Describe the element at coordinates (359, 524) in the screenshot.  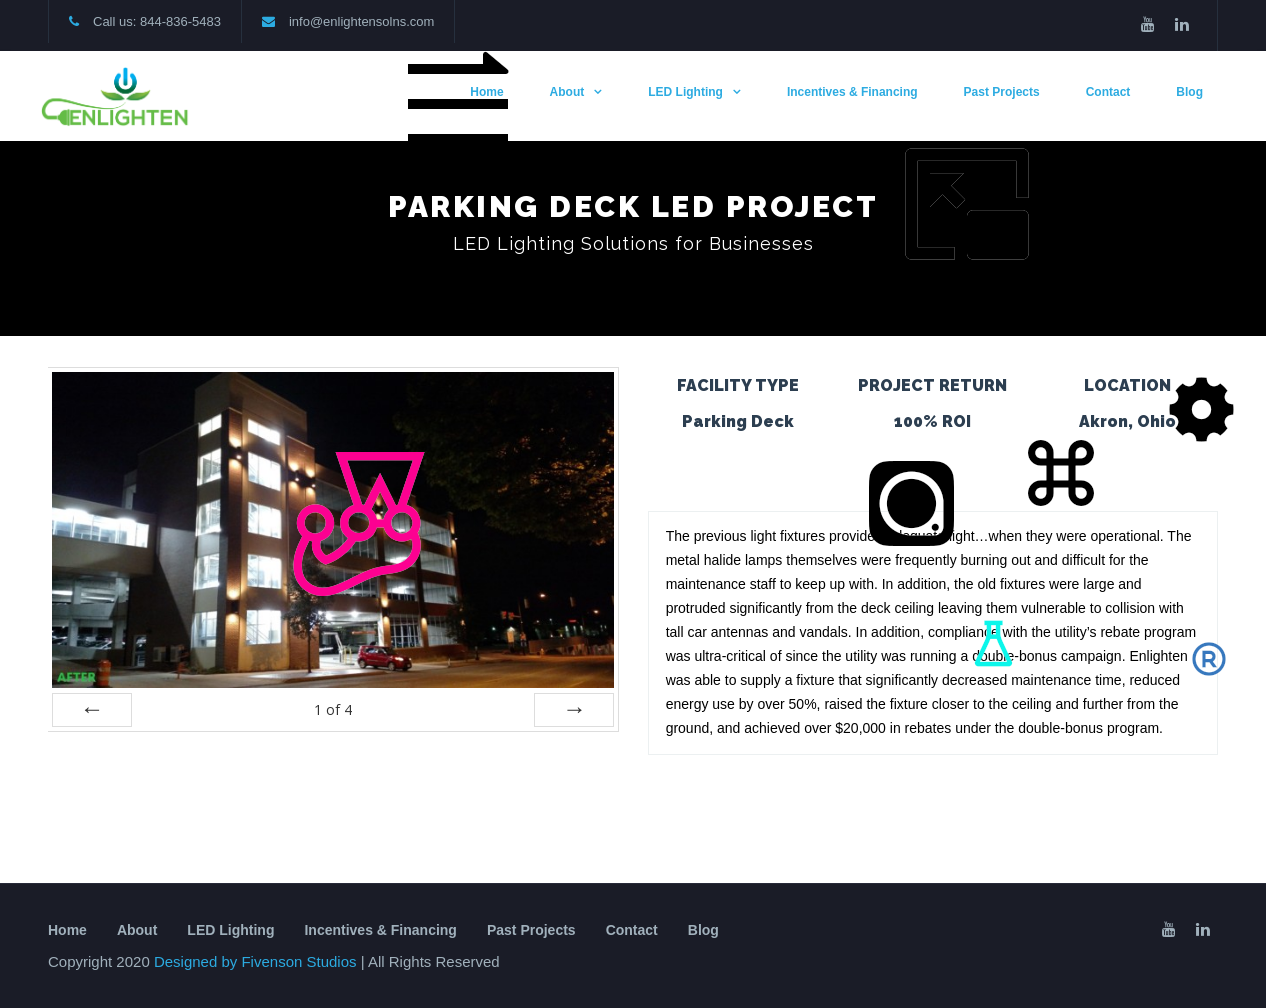
I see `jest testing framework logo` at that location.